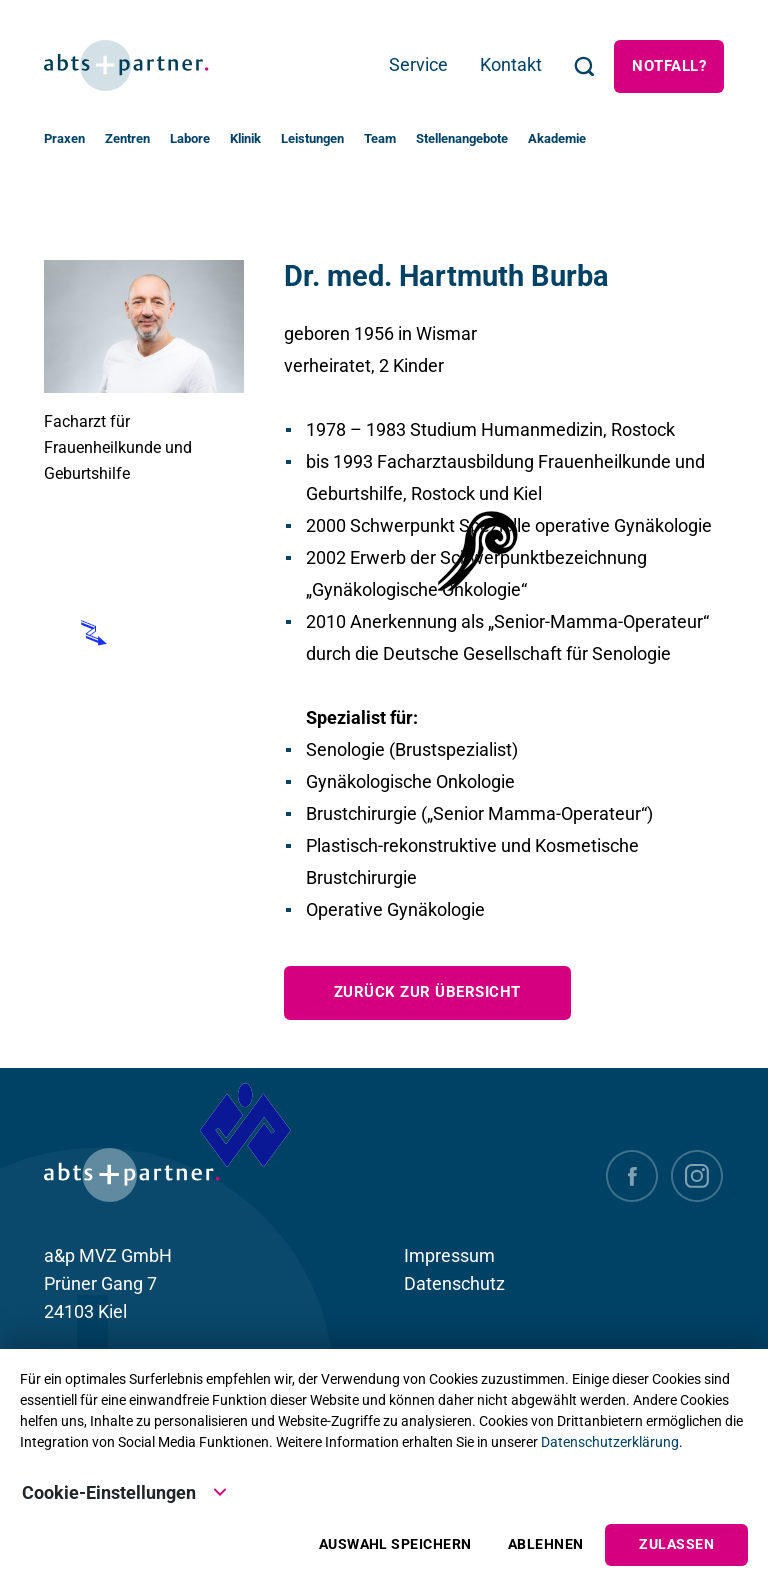 Image resolution: width=768 pixels, height=1586 pixels. What do you see at coordinates (478, 551) in the screenshot?
I see `select wizard or mage character class` at bounding box center [478, 551].